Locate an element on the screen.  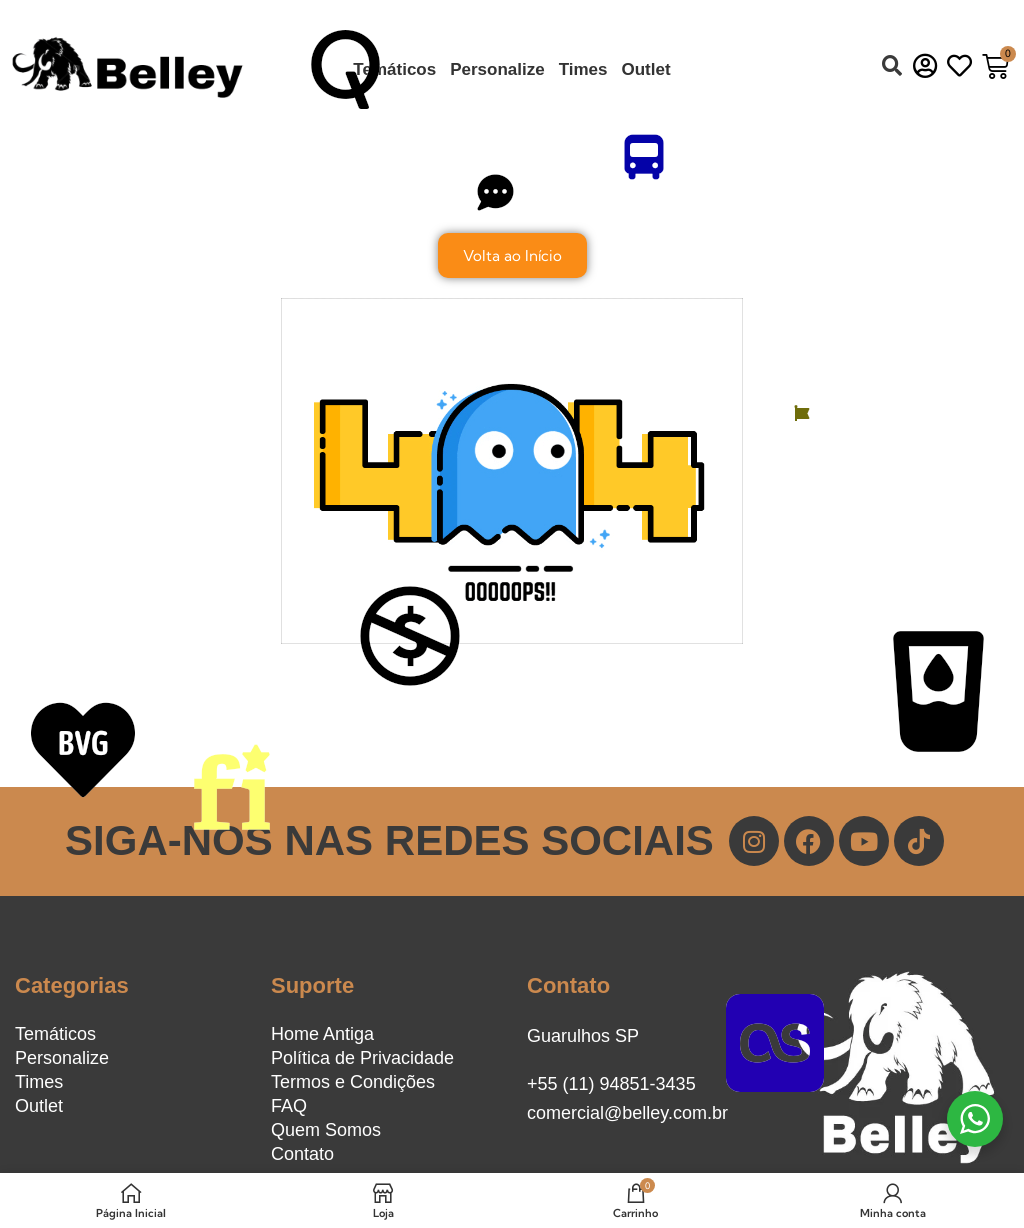
open the comments section is located at coordinates (495, 192).